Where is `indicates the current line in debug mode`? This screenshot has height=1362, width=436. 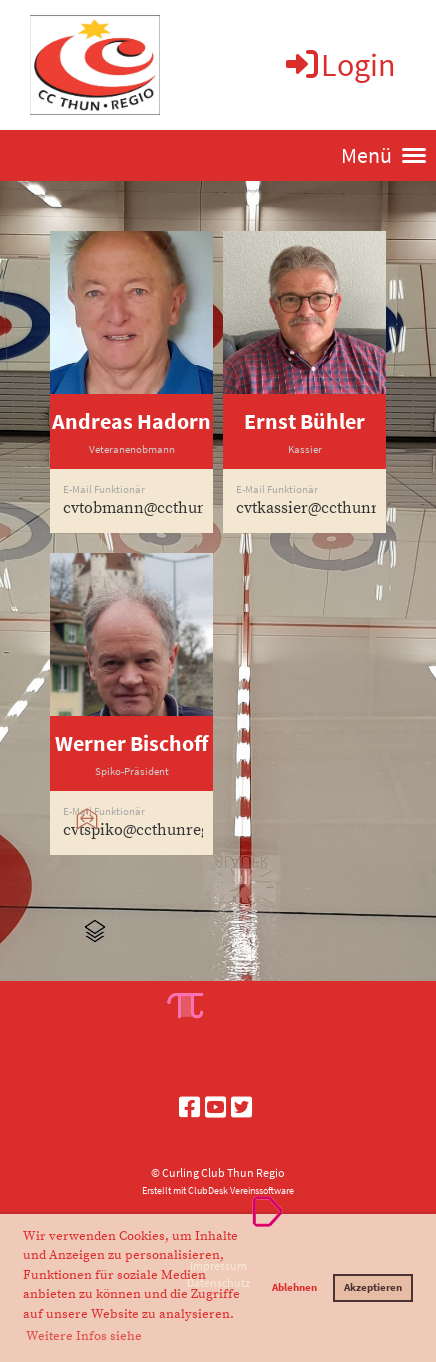 indicates the current line in debug mode is located at coordinates (265, 1211).